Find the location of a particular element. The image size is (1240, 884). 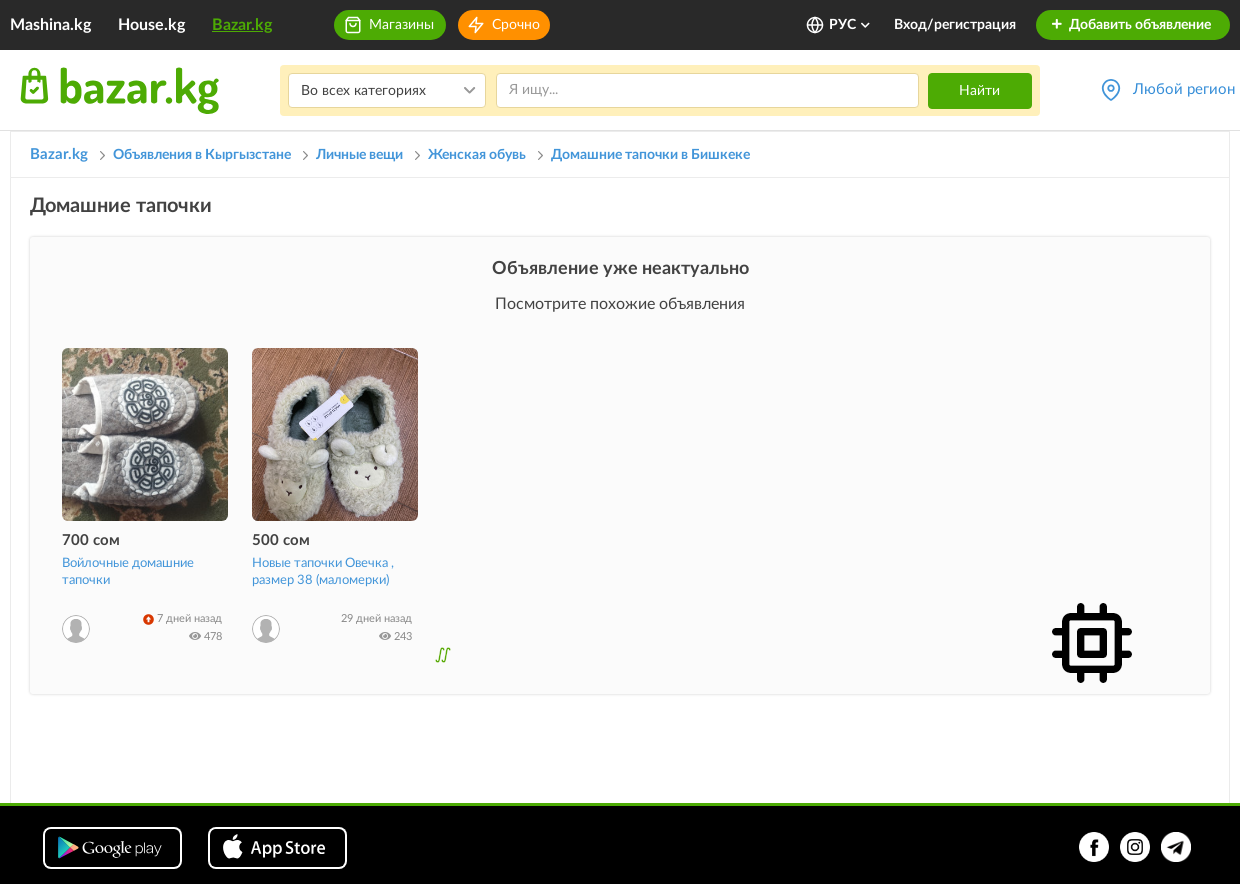

view system or hardware information is located at coordinates (1092, 643).